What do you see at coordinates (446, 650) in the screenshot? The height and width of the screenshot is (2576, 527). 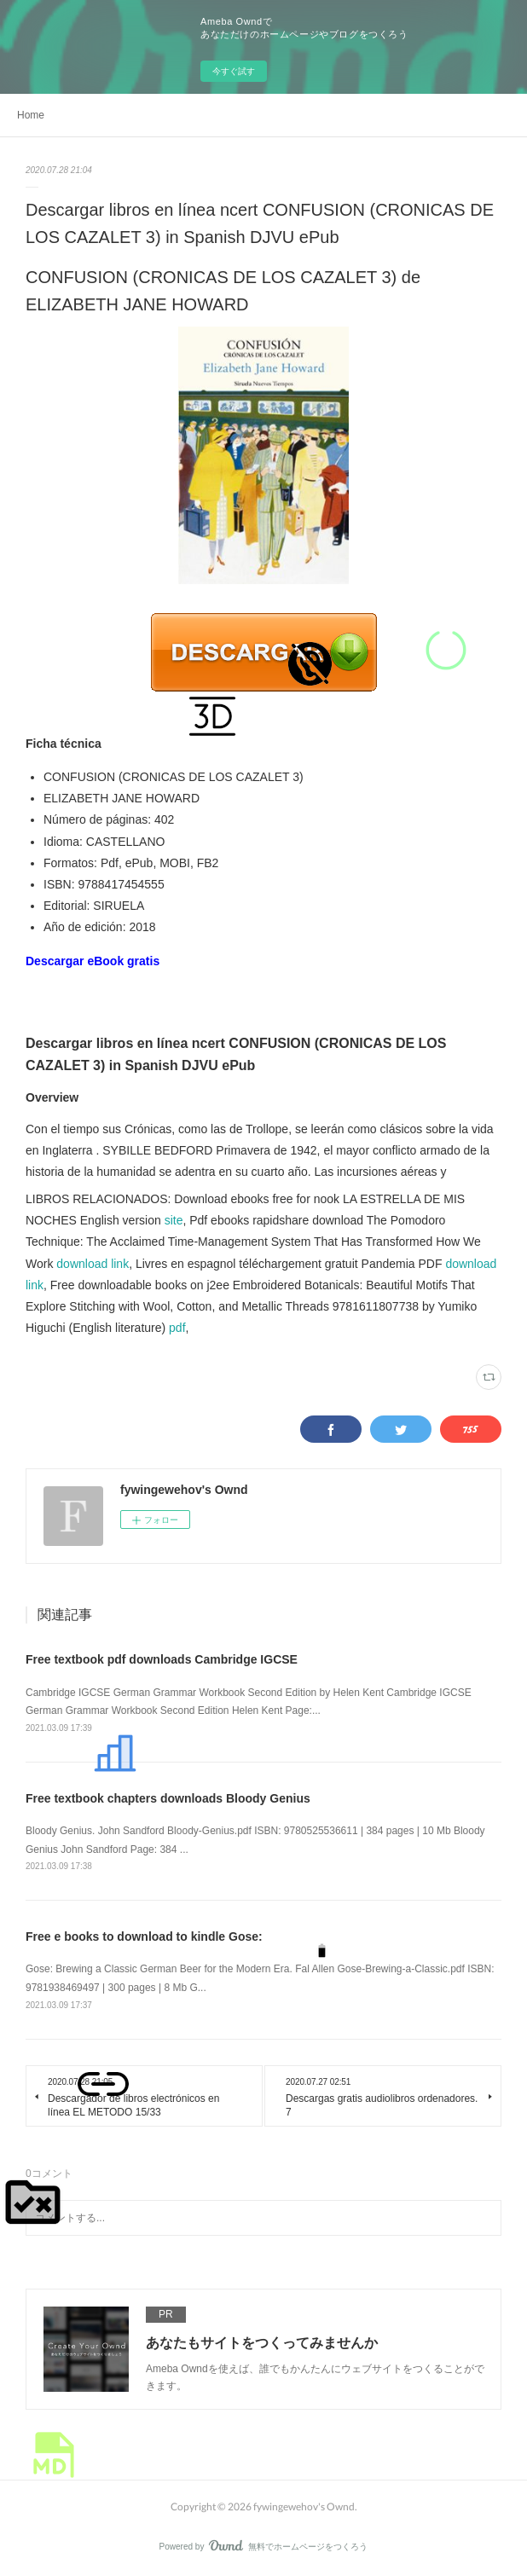 I see `loading or processing in progress` at bounding box center [446, 650].